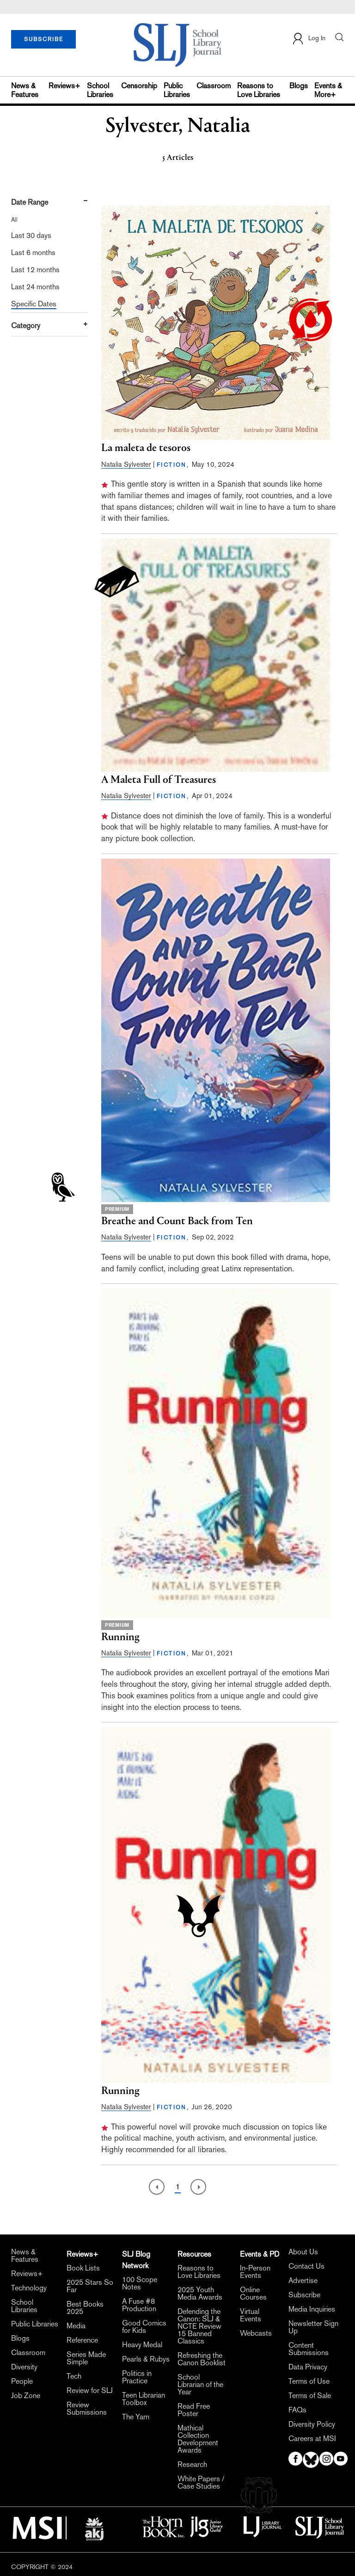 Image resolution: width=355 pixels, height=2576 pixels. I want to click on view global analytics or statistics, so click(259, 2495).